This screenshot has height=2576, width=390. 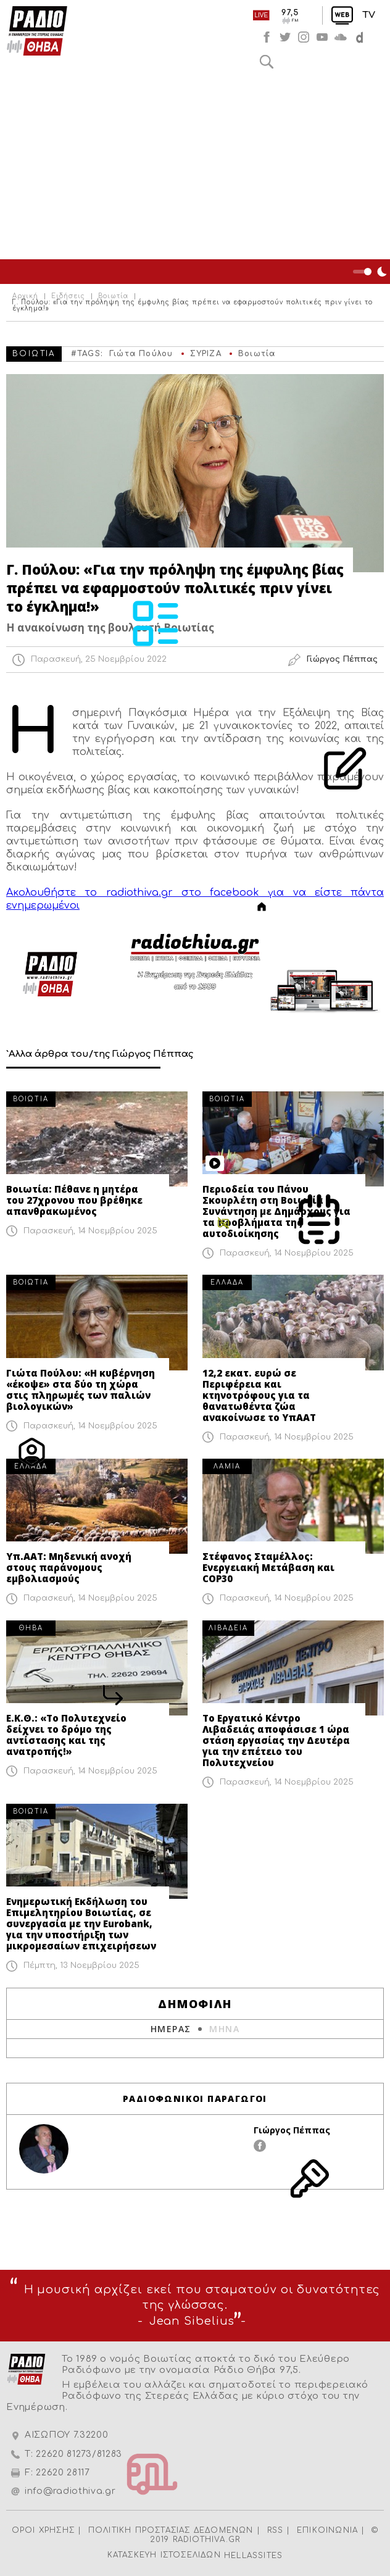 I want to click on select caravan or RV accommodation, so click(x=152, y=2472).